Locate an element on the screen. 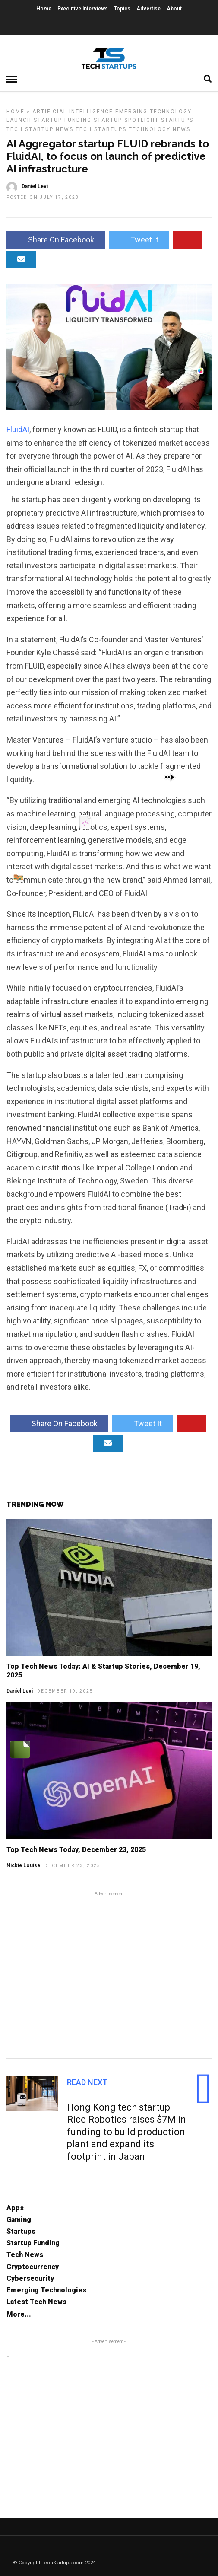 The image size is (218, 2576). navigate forward in browser or file history is located at coordinates (169, 778).